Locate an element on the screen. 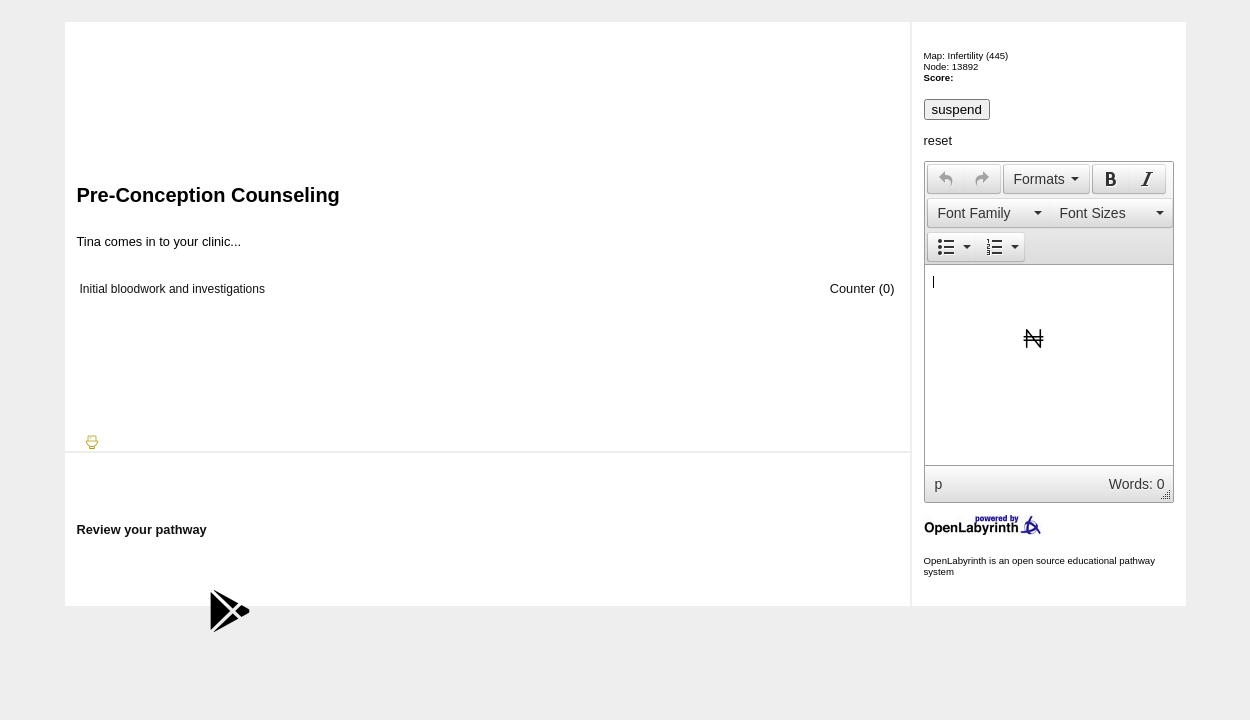 The width and height of the screenshot is (1250, 720). nigerian naira currency symbol is located at coordinates (1033, 338).